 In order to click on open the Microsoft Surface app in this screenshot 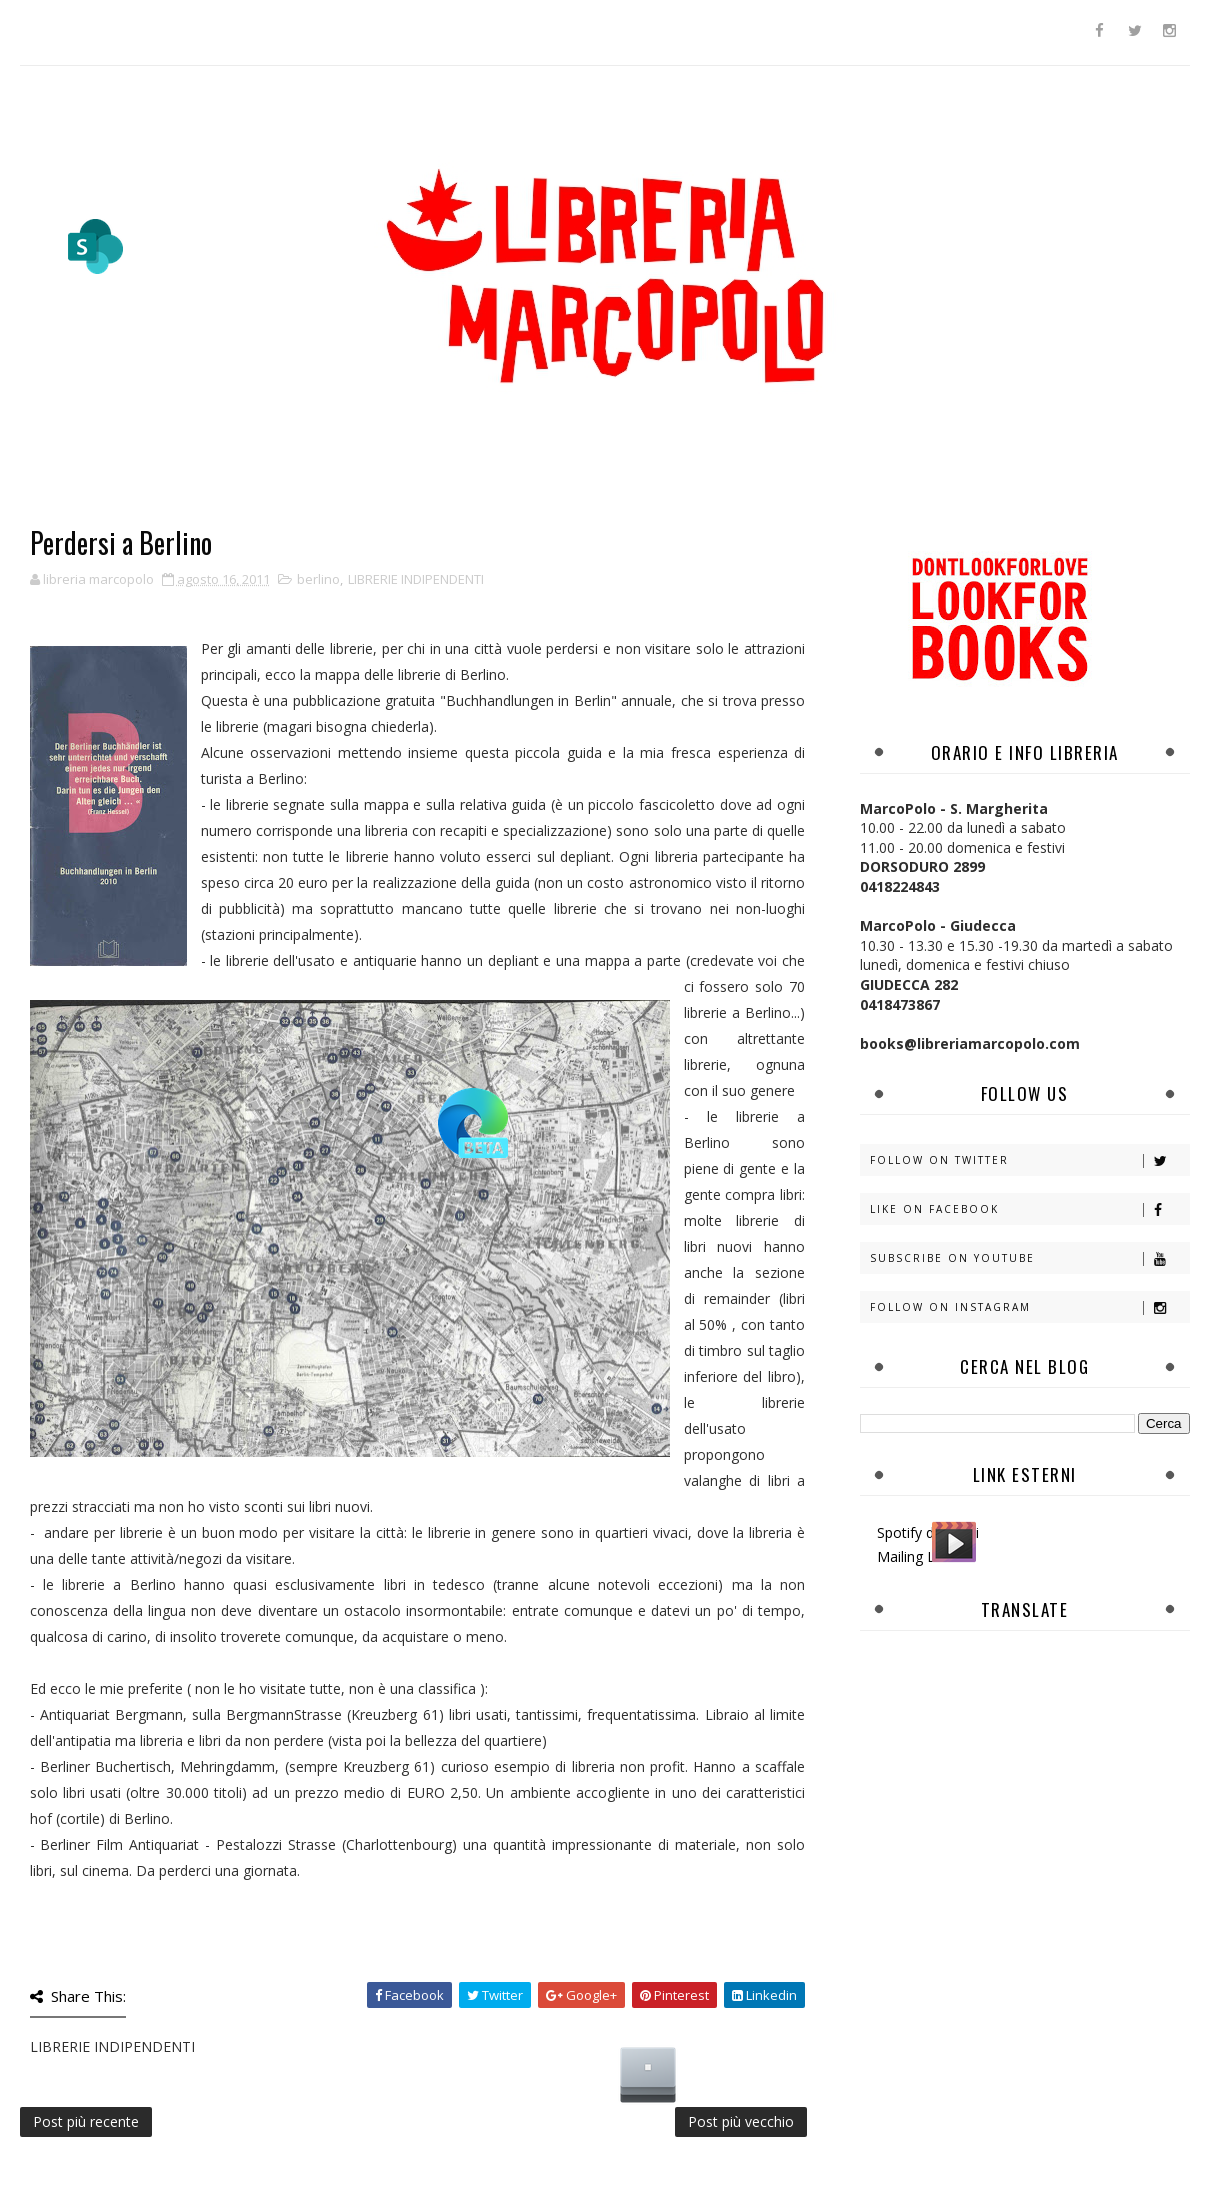, I will do `click(648, 2075)`.